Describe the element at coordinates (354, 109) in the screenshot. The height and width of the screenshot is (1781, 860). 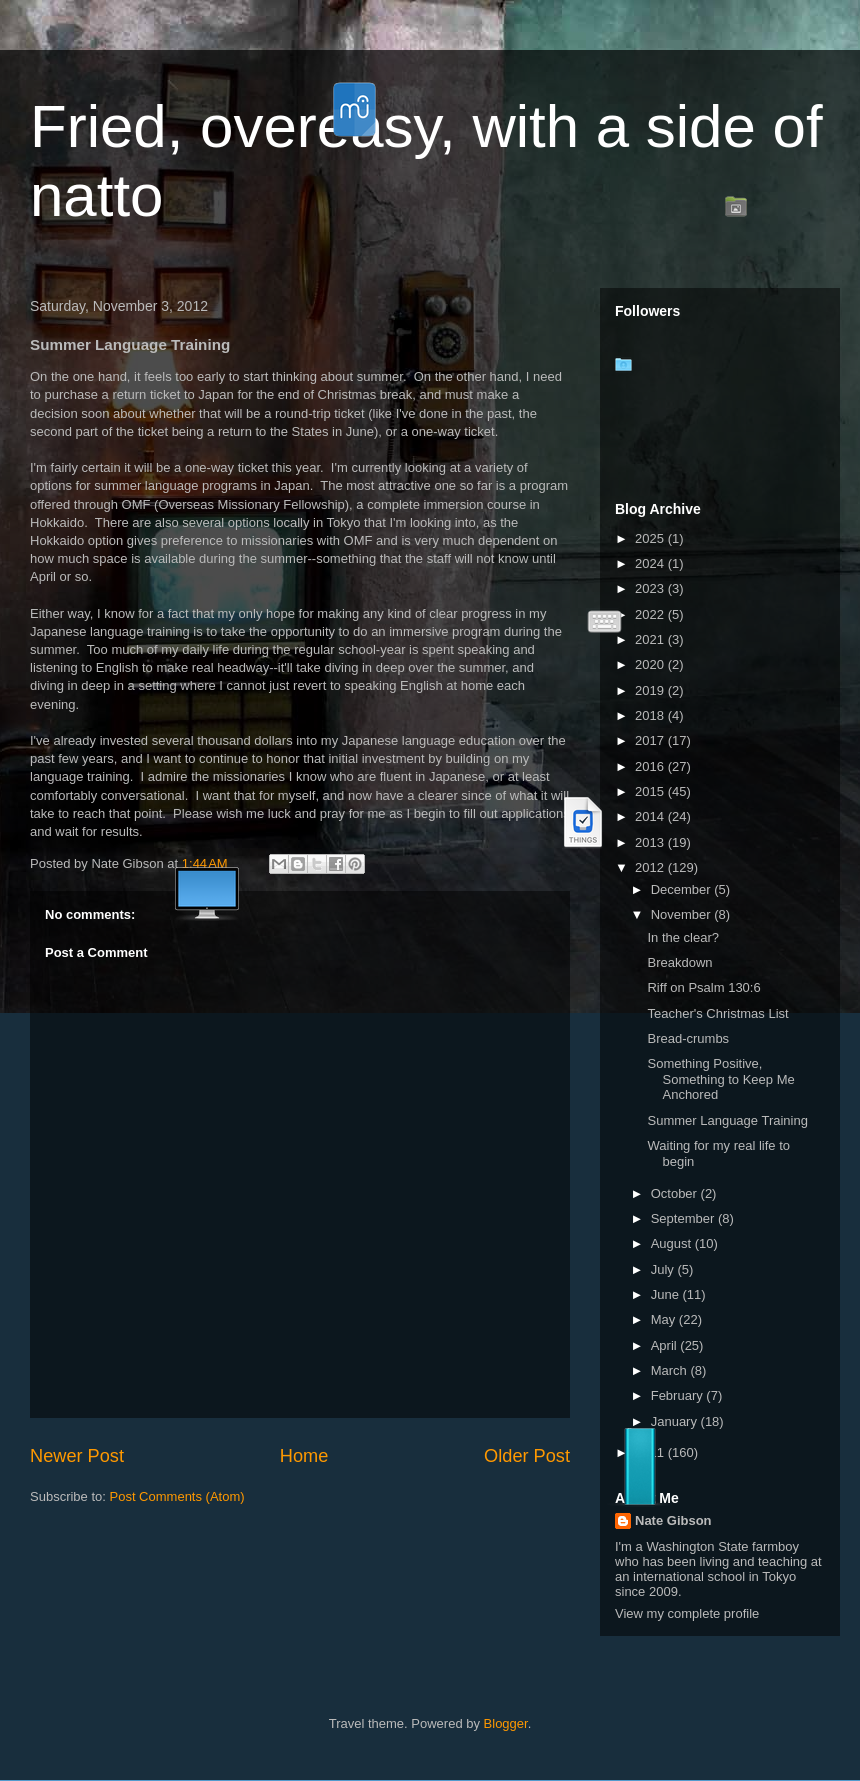
I see `open a MuseScore 3 music notation file` at that location.